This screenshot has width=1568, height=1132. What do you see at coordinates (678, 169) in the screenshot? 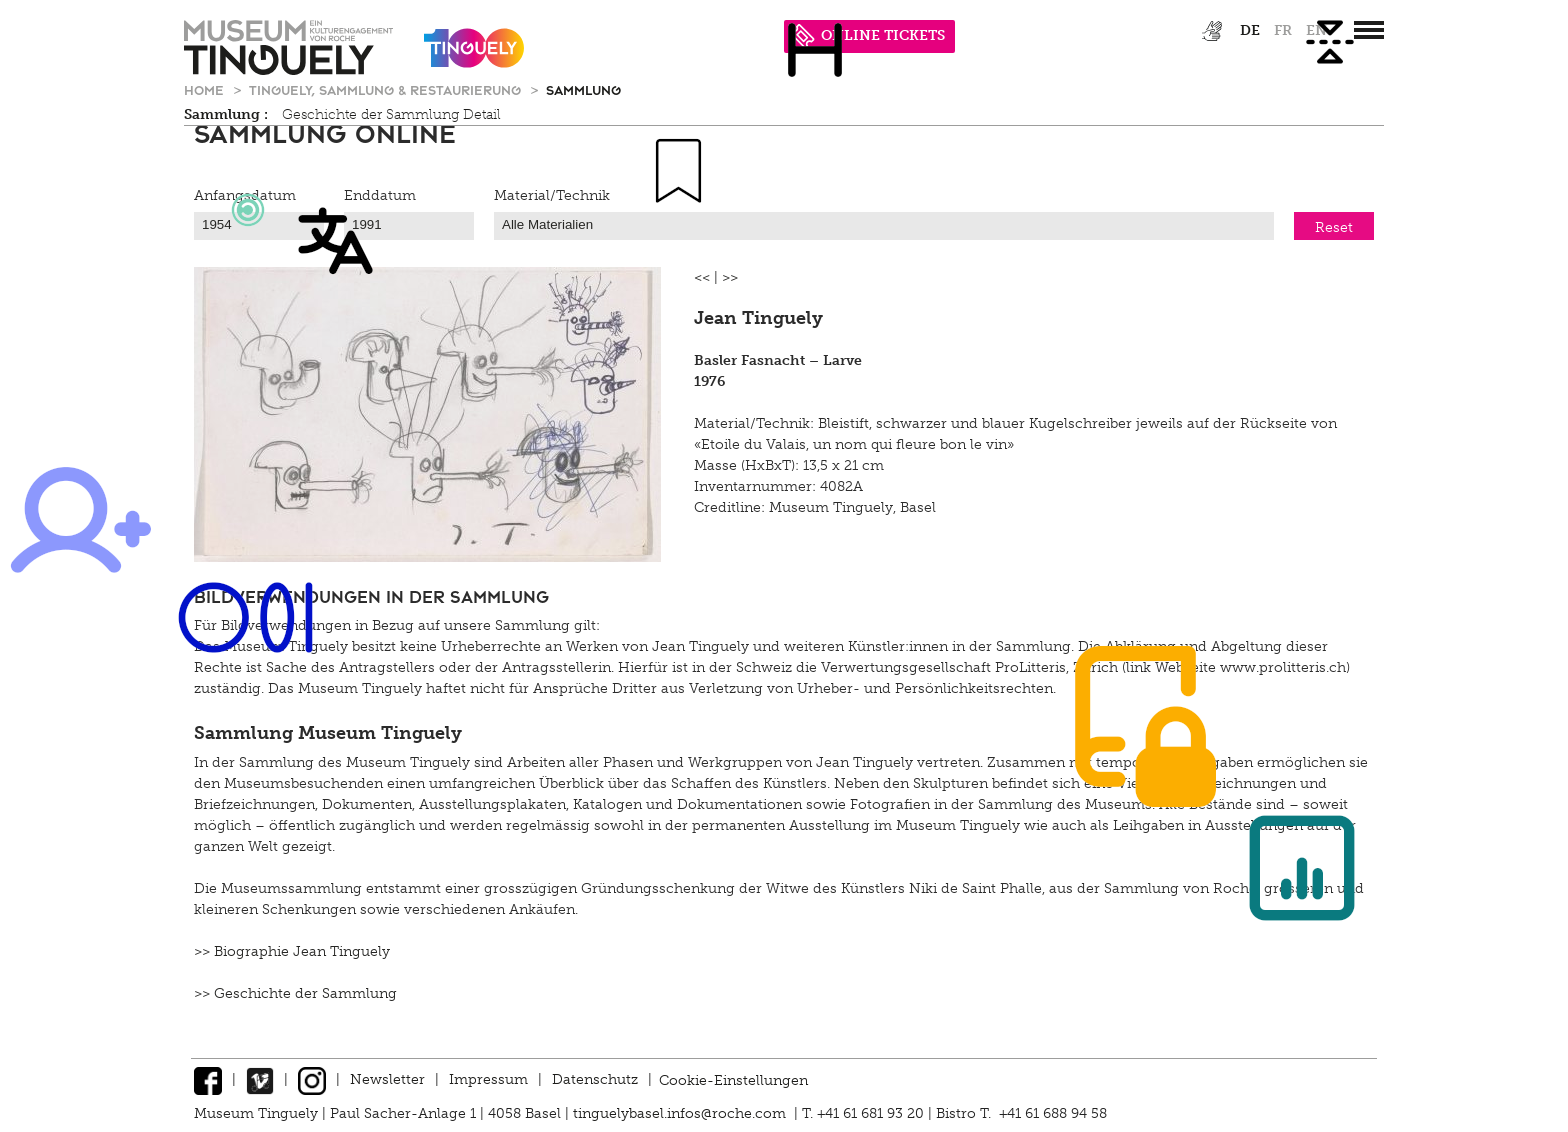
I see `save this item to bookmarks` at bounding box center [678, 169].